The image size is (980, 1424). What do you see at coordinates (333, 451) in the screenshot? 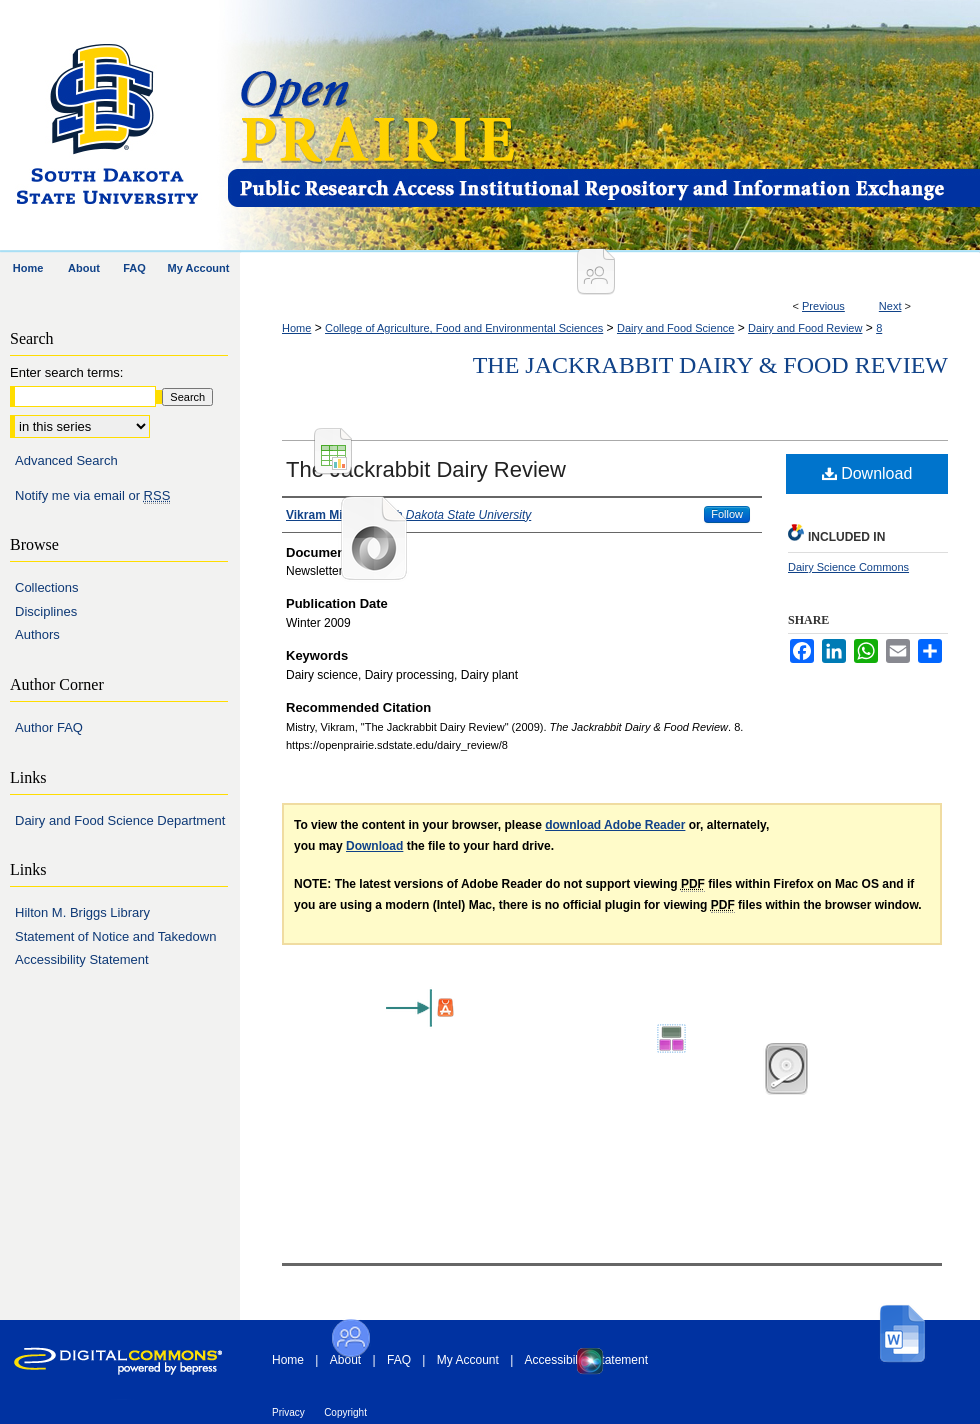
I see `spreadsheet file type indicator` at bounding box center [333, 451].